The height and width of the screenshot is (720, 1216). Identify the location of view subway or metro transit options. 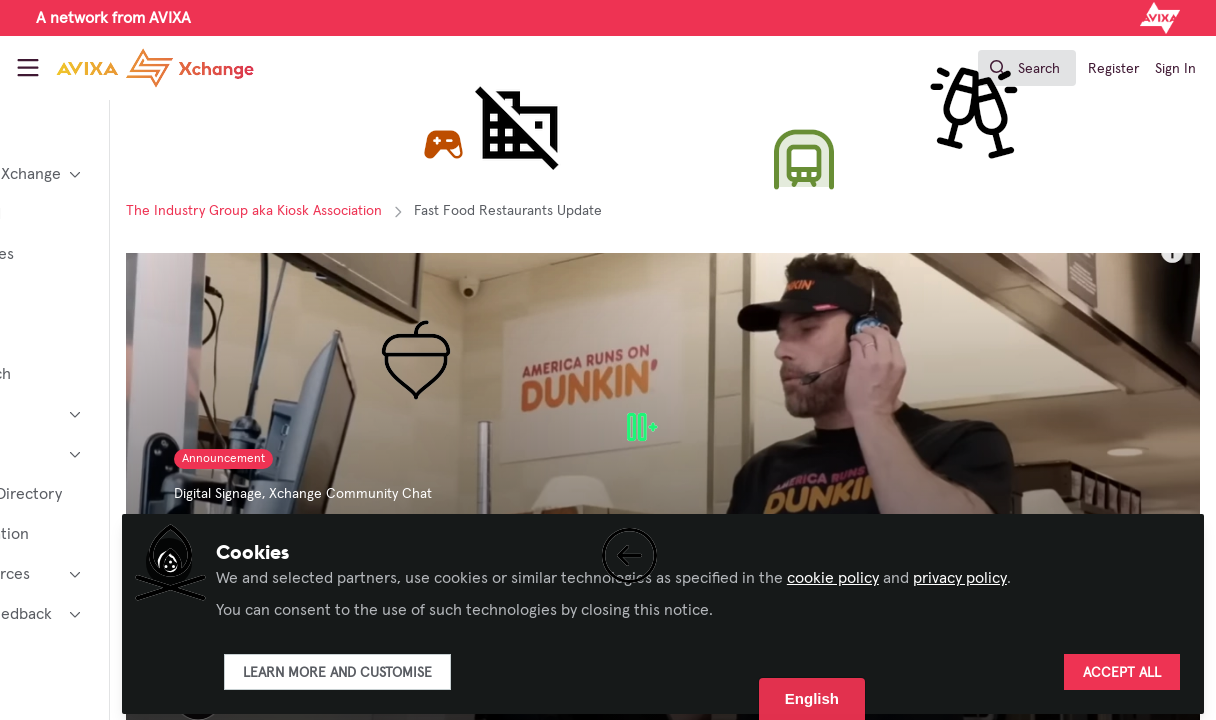
(804, 162).